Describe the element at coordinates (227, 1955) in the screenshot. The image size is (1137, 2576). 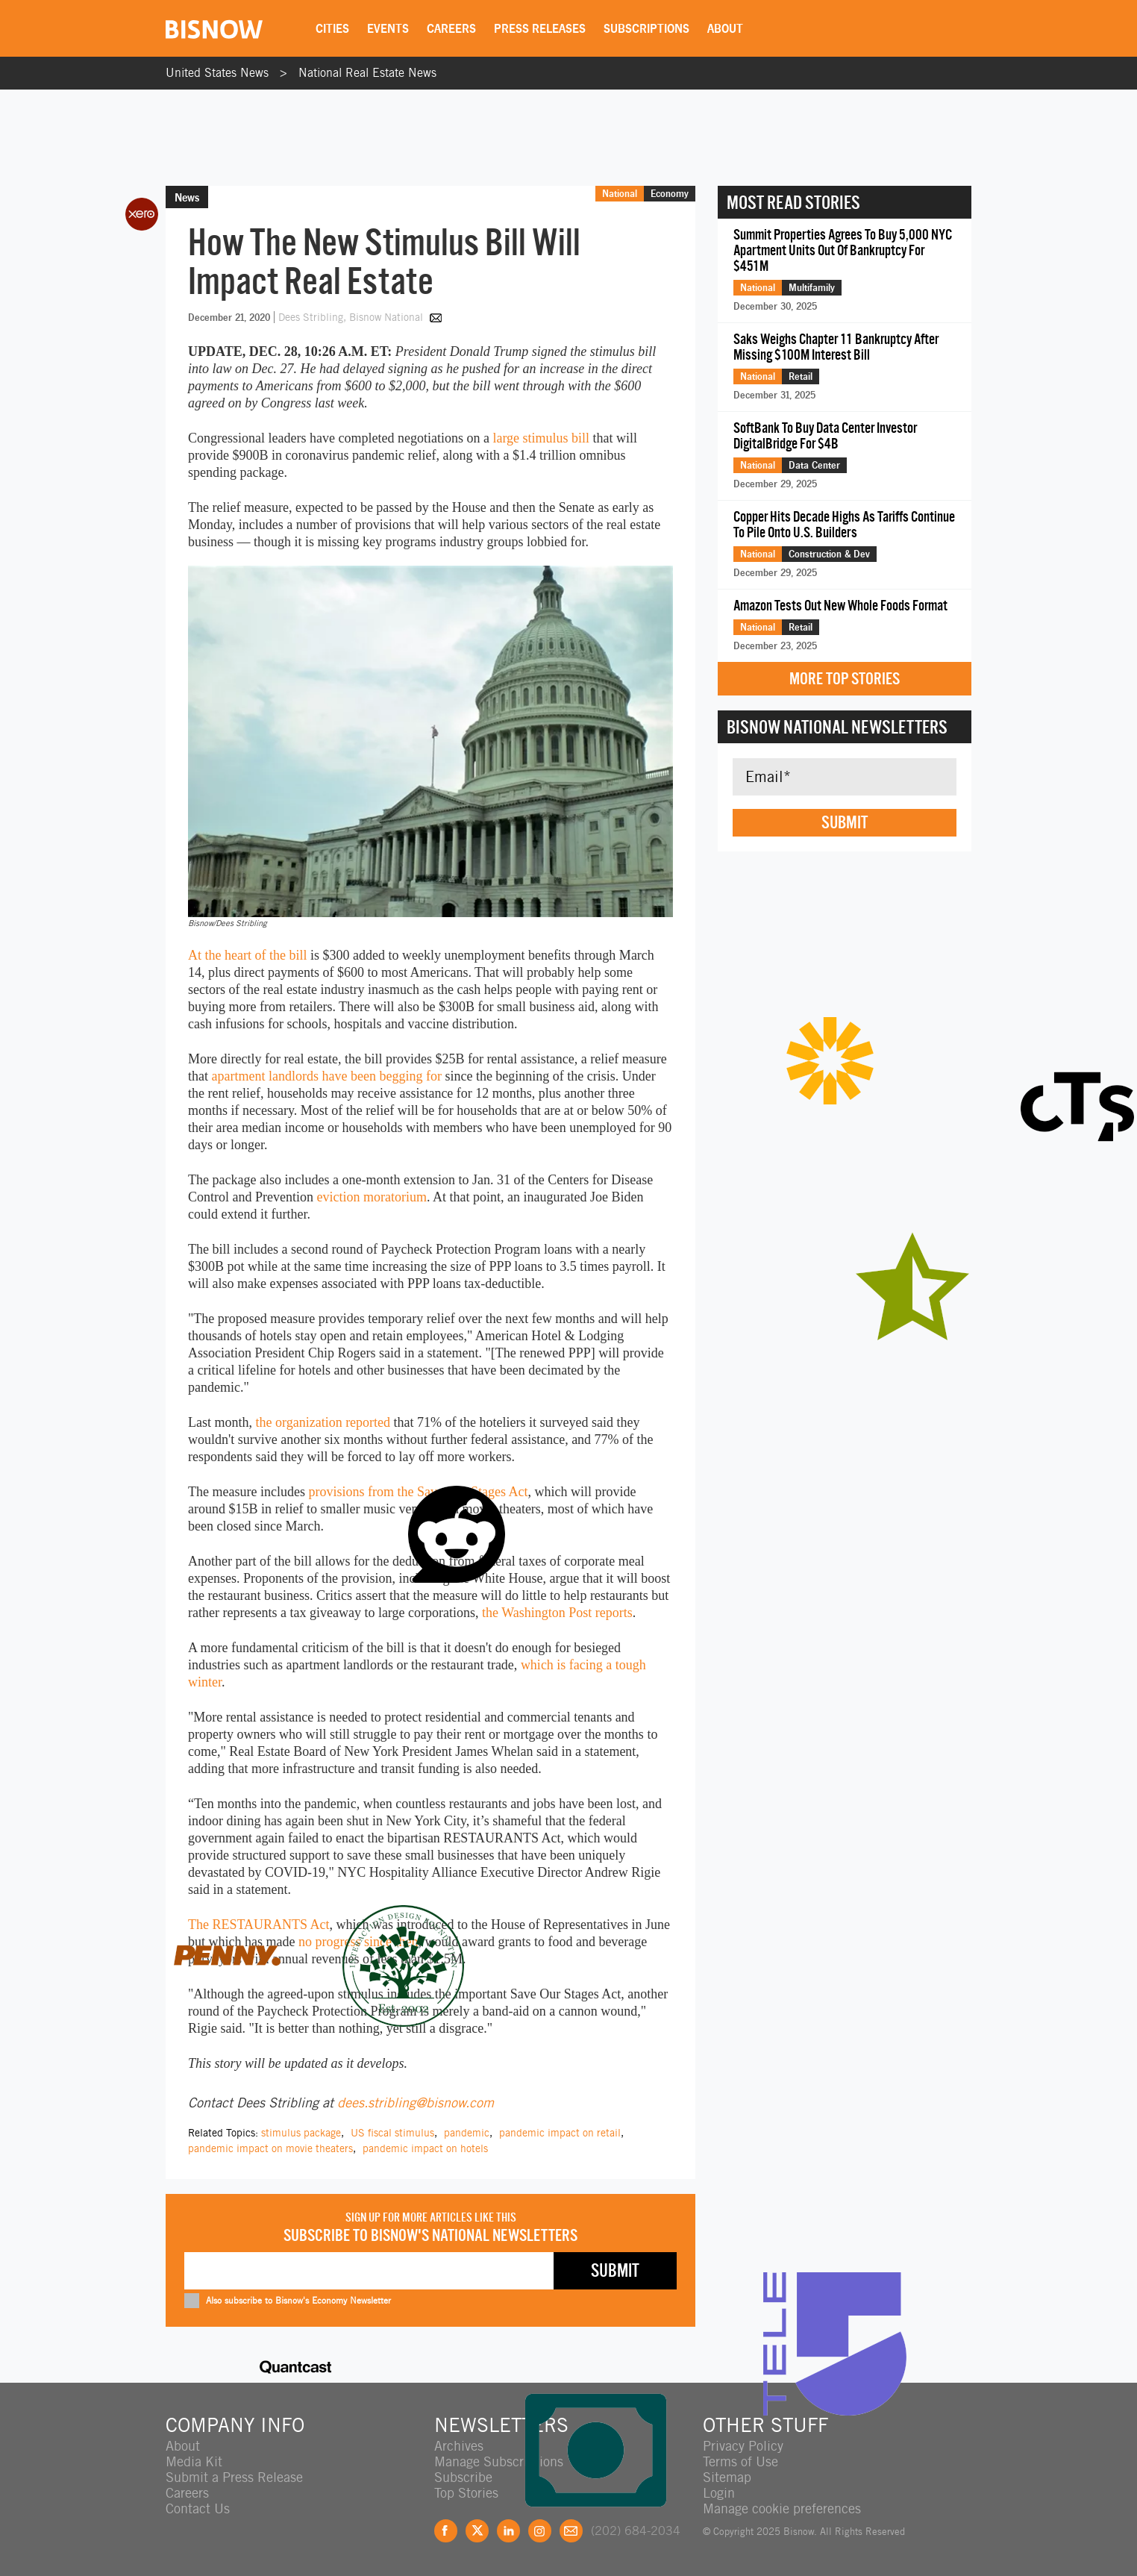
I see `open the Penny app or website` at that location.